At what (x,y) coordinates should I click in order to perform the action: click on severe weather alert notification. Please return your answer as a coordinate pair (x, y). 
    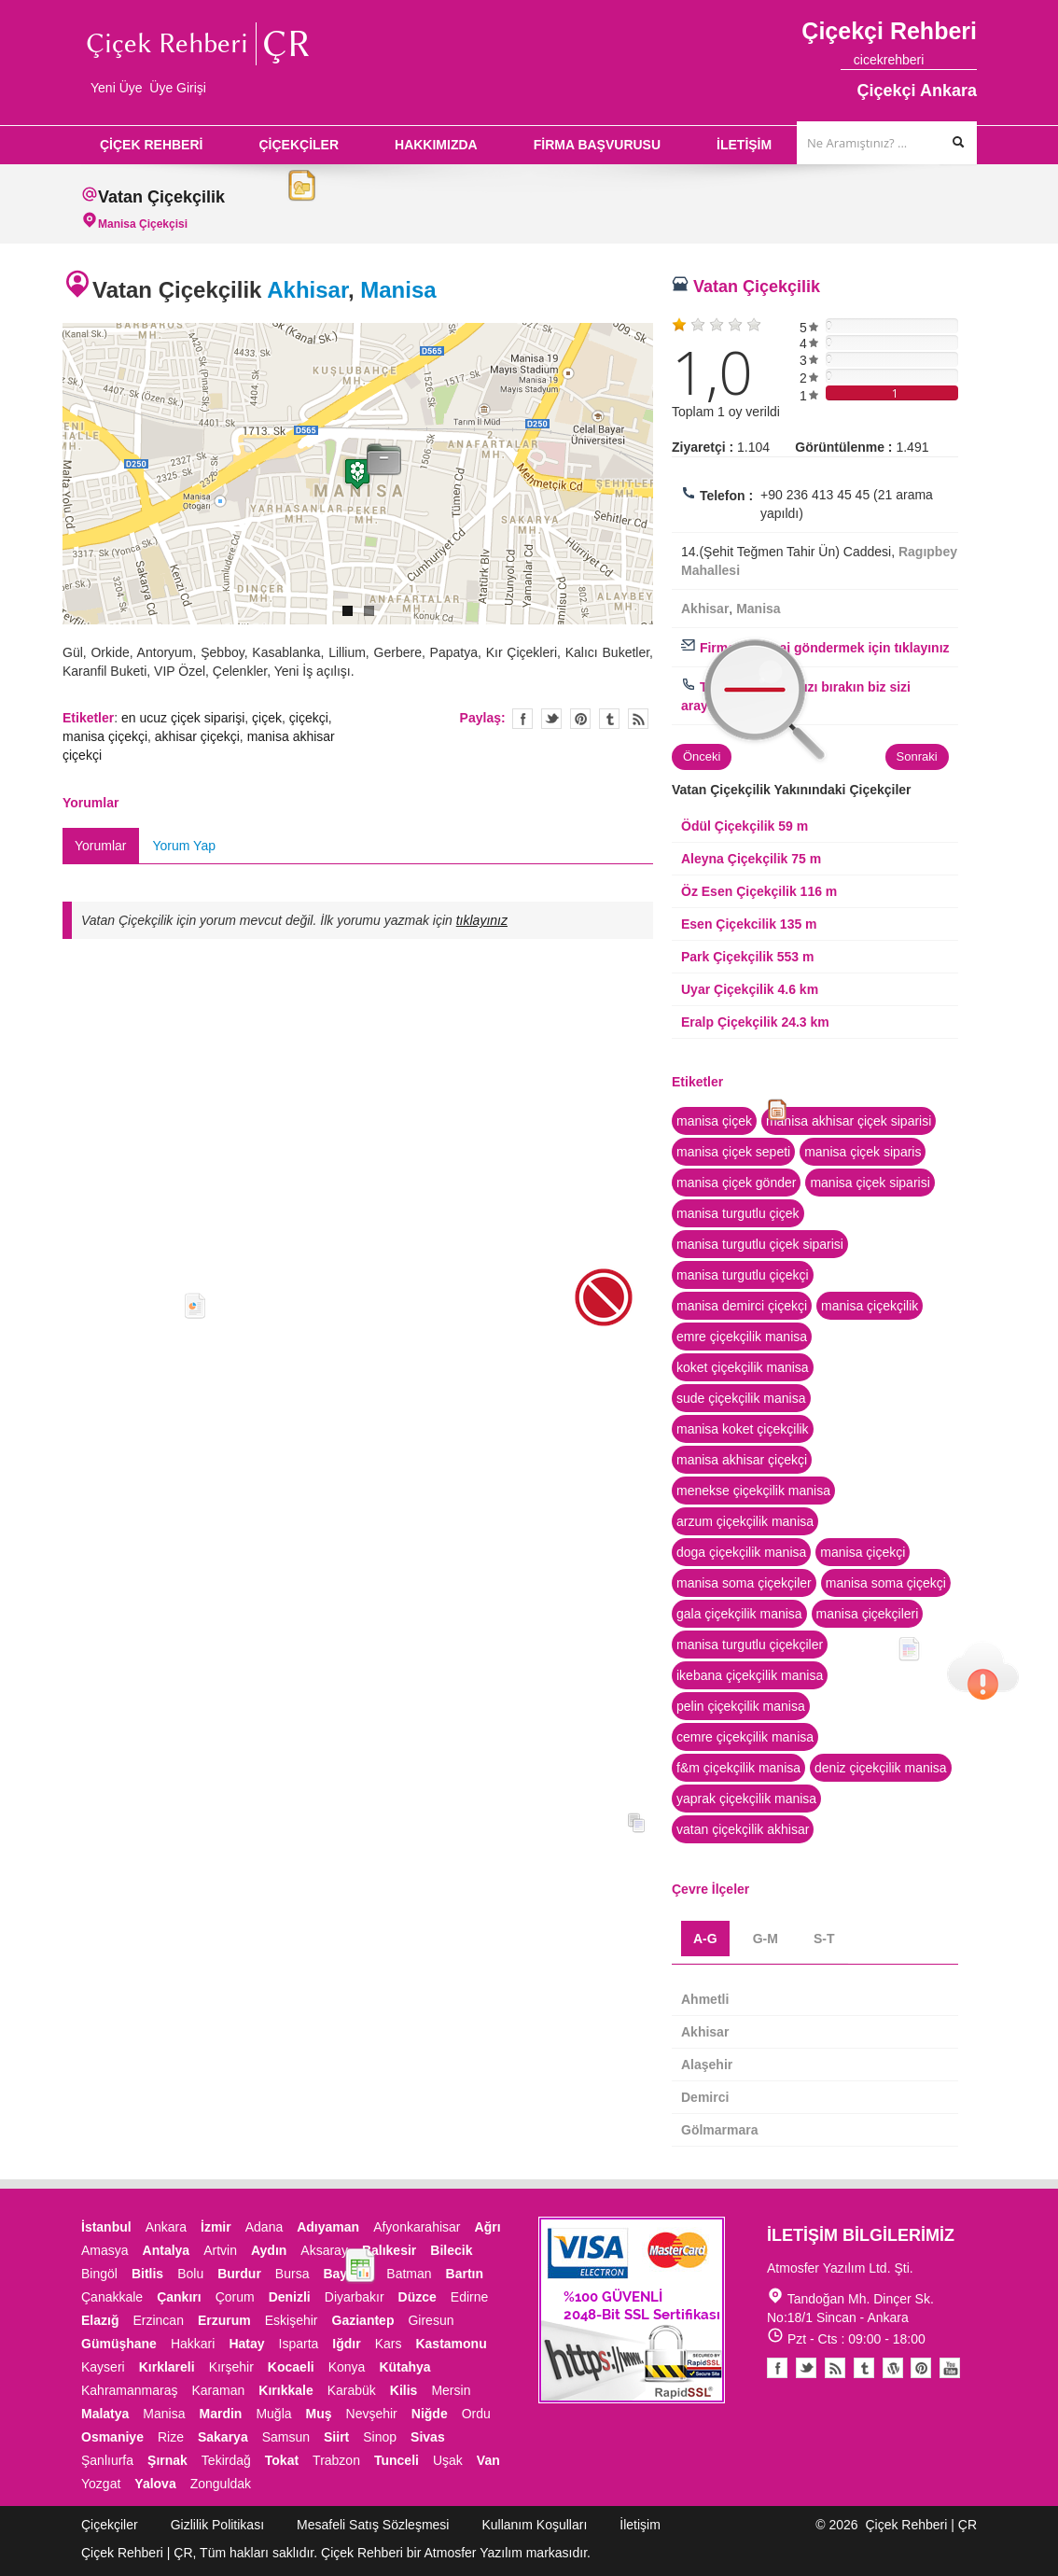
    Looking at the image, I should click on (982, 1670).